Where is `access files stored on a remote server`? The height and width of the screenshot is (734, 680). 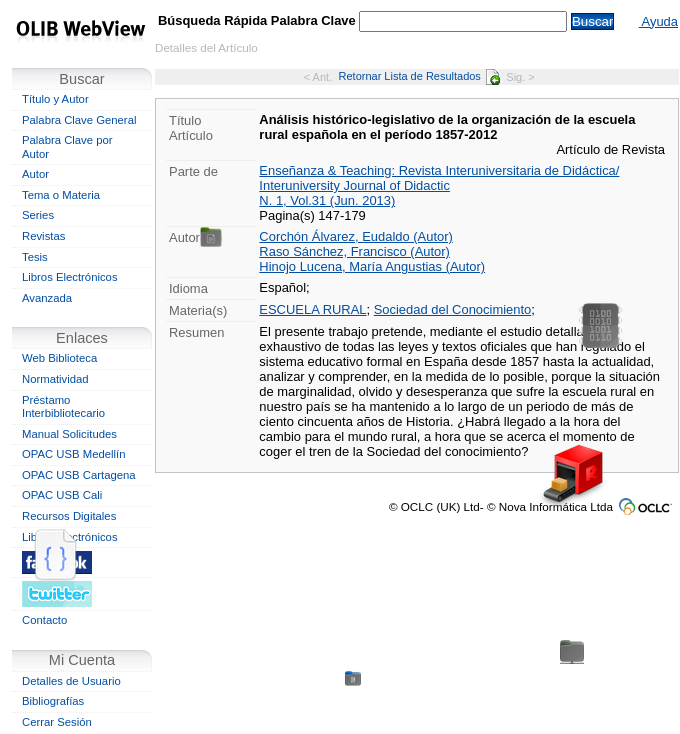 access files stored on a remote server is located at coordinates (572, 652).